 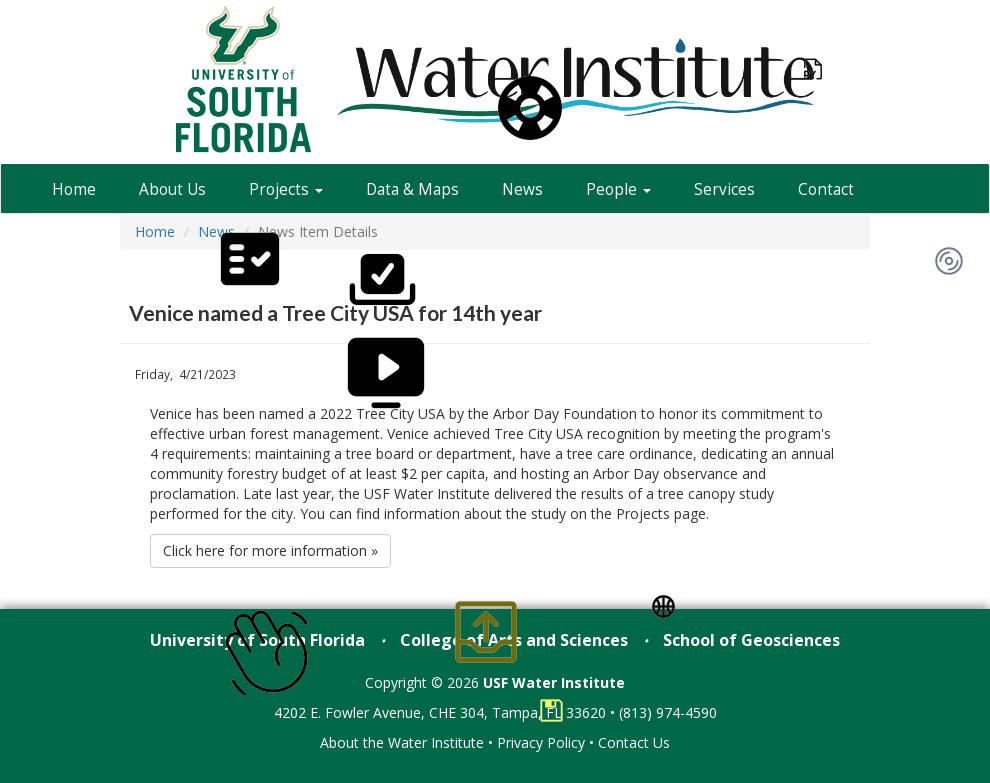 I want to click on upload a file from your device, so click(x=486, y=632).